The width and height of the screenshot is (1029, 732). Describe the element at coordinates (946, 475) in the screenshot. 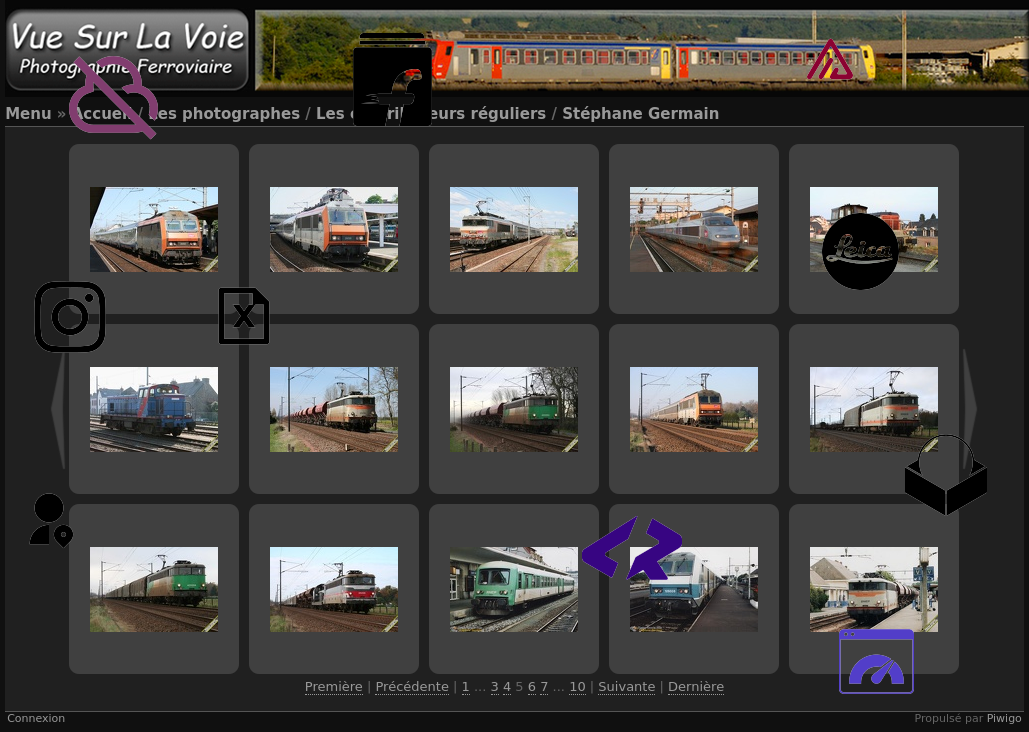

I see `open Roundcube webmail client` at that location.